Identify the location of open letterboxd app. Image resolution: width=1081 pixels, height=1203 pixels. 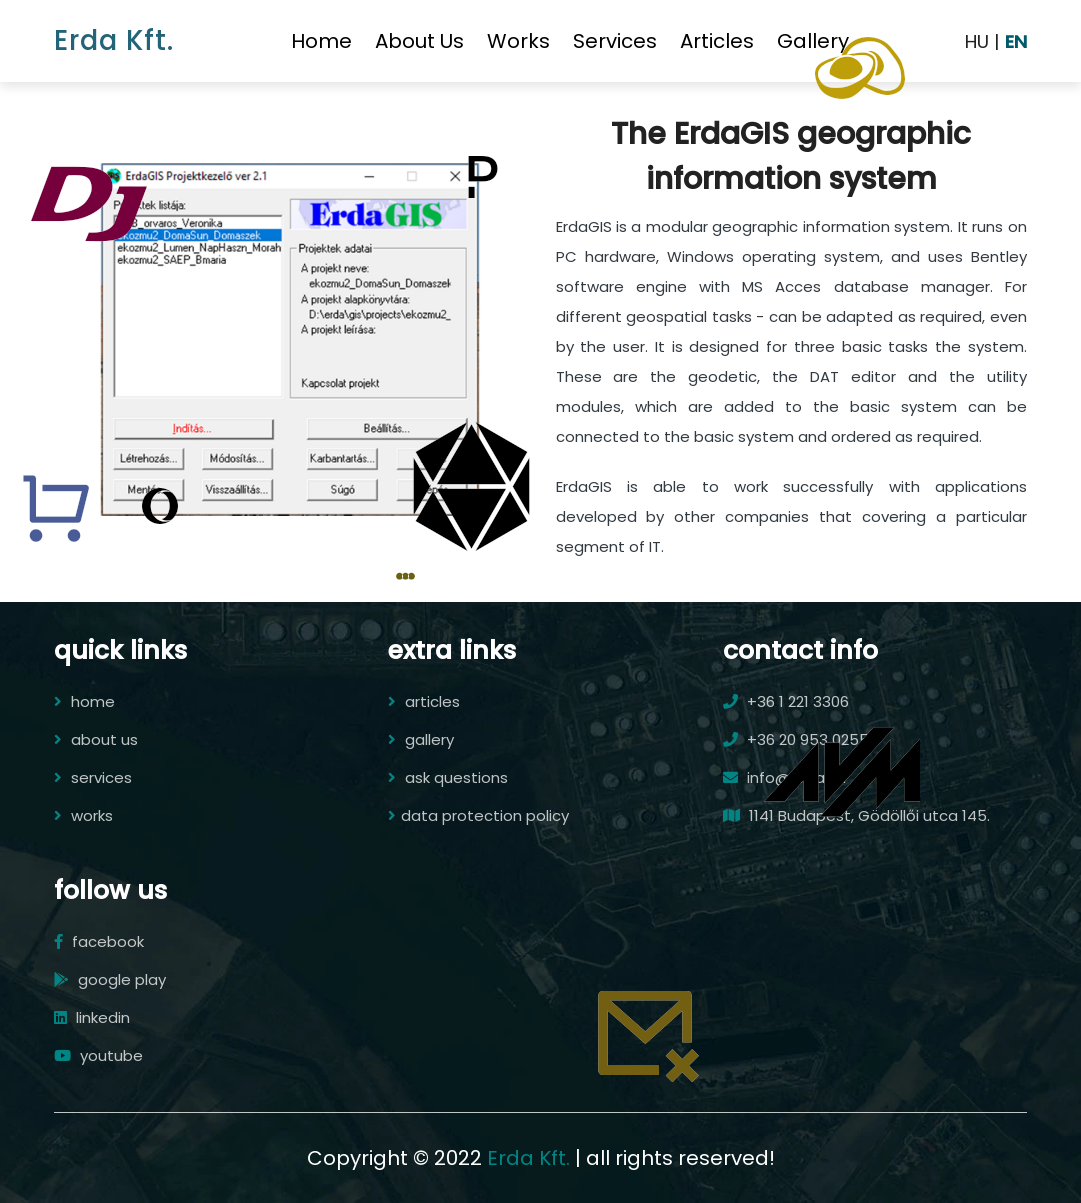
(405, 576).